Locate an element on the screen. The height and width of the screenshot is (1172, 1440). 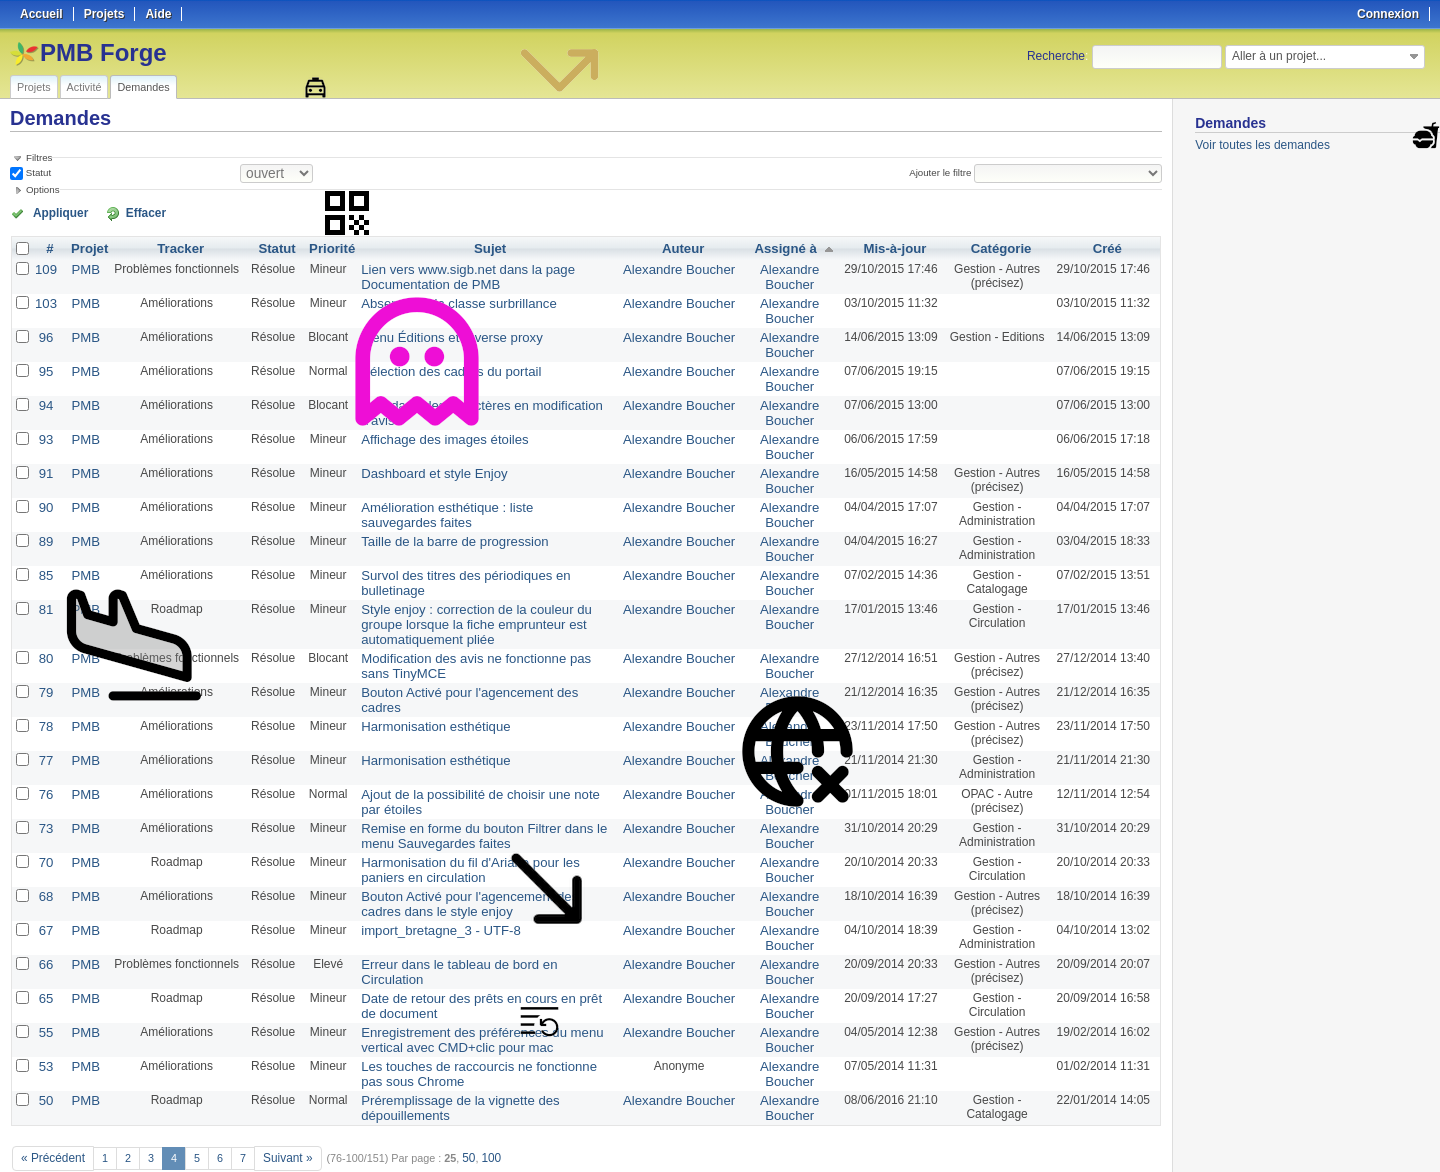
request a taxi or rideshare is located at coordinates (315, 87).